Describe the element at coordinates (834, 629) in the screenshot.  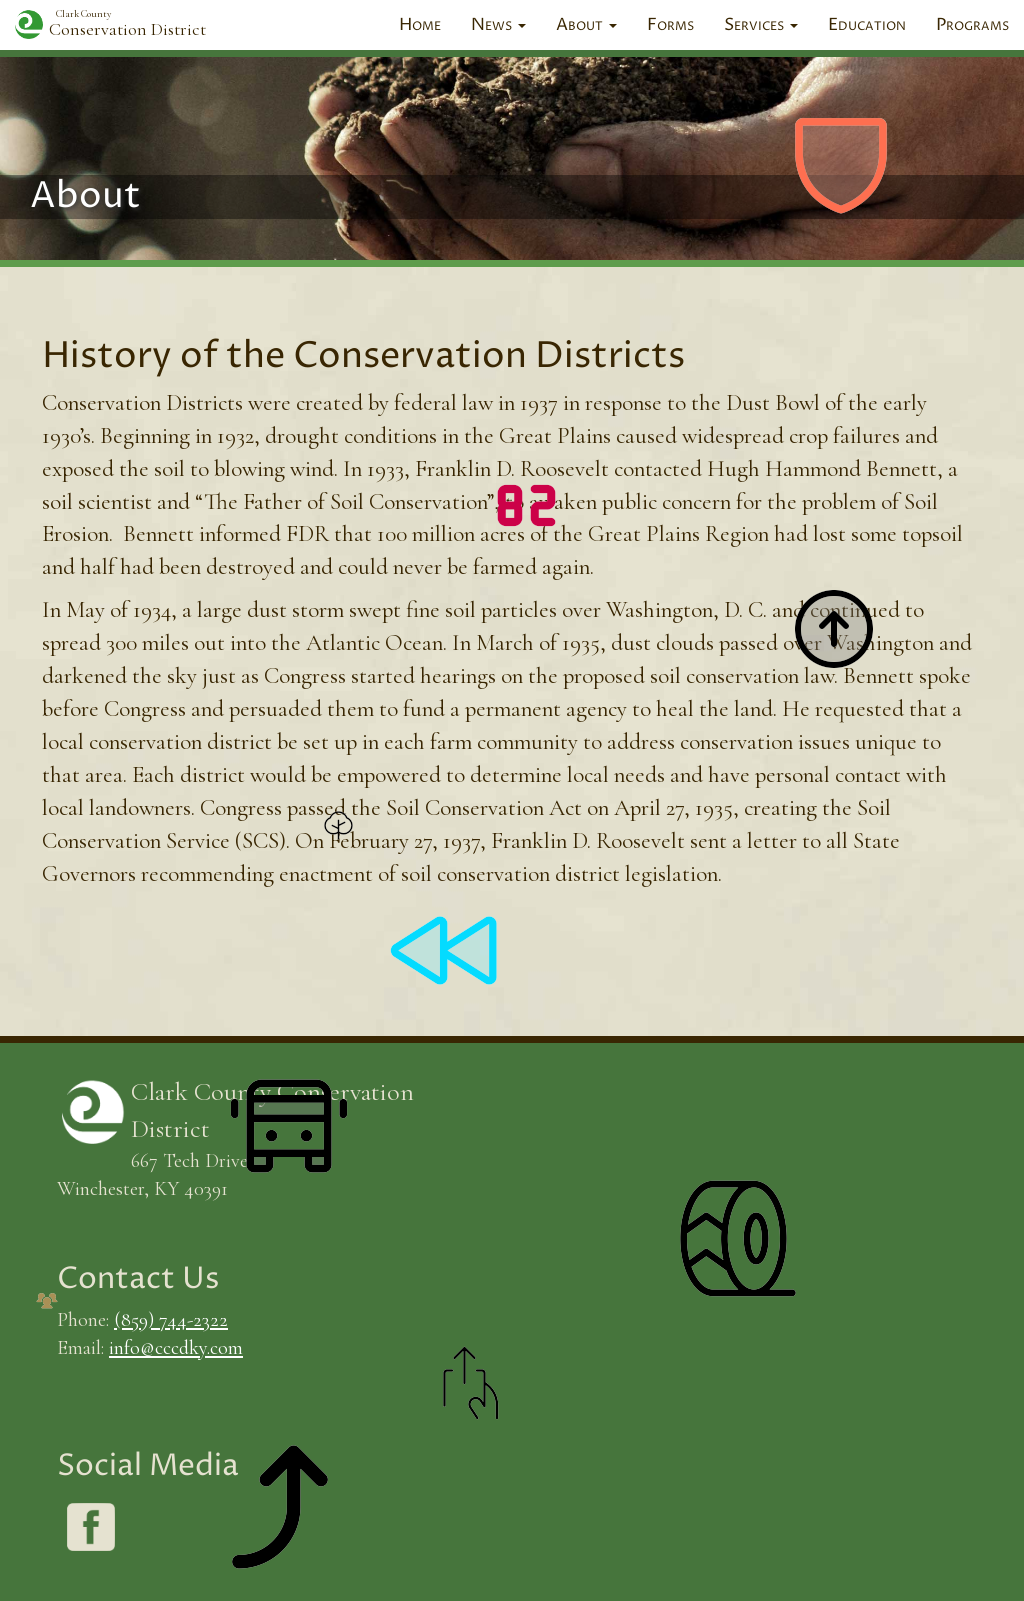
I see `scroll to top of page` at that location.